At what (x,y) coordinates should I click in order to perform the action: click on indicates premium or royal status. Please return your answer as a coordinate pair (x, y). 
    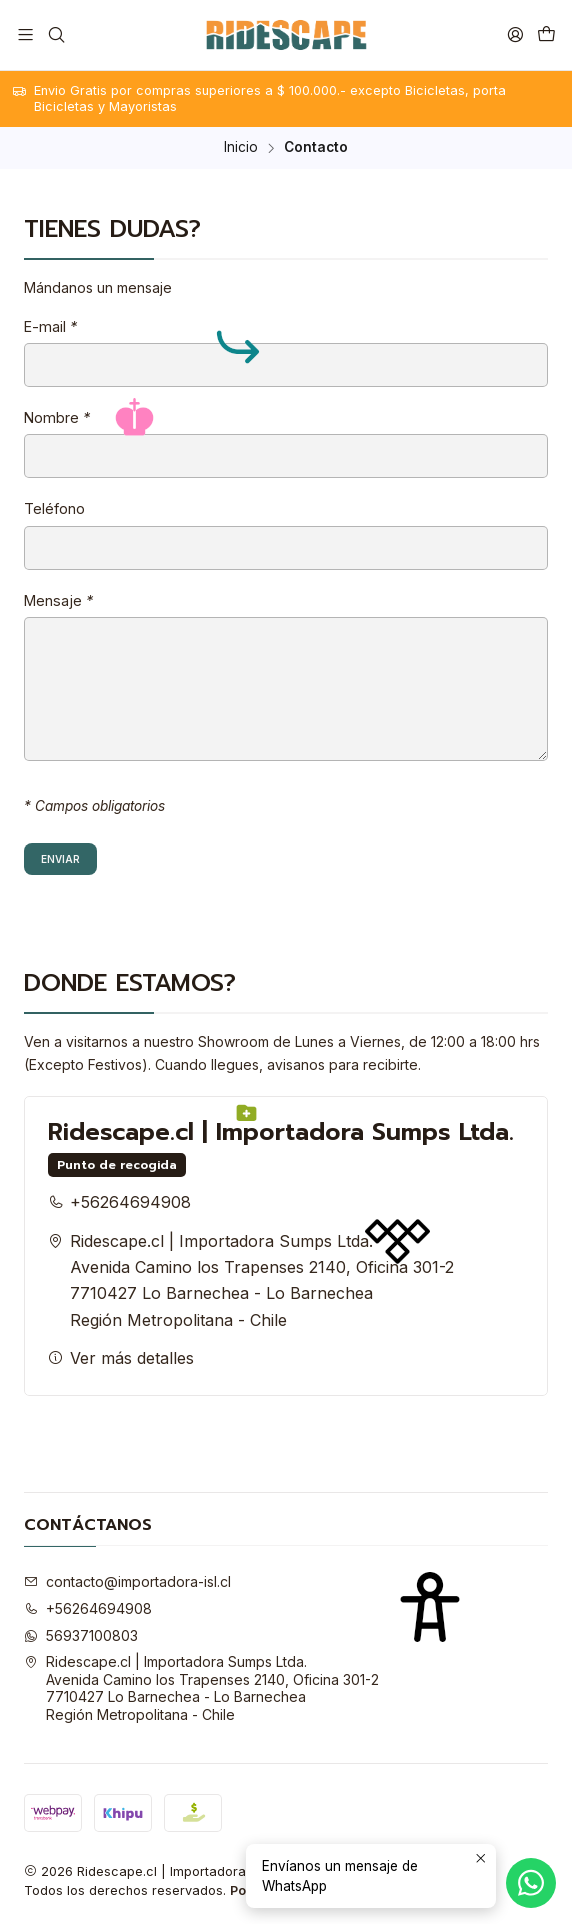
    Looking at the image, I should click on (134, 419).